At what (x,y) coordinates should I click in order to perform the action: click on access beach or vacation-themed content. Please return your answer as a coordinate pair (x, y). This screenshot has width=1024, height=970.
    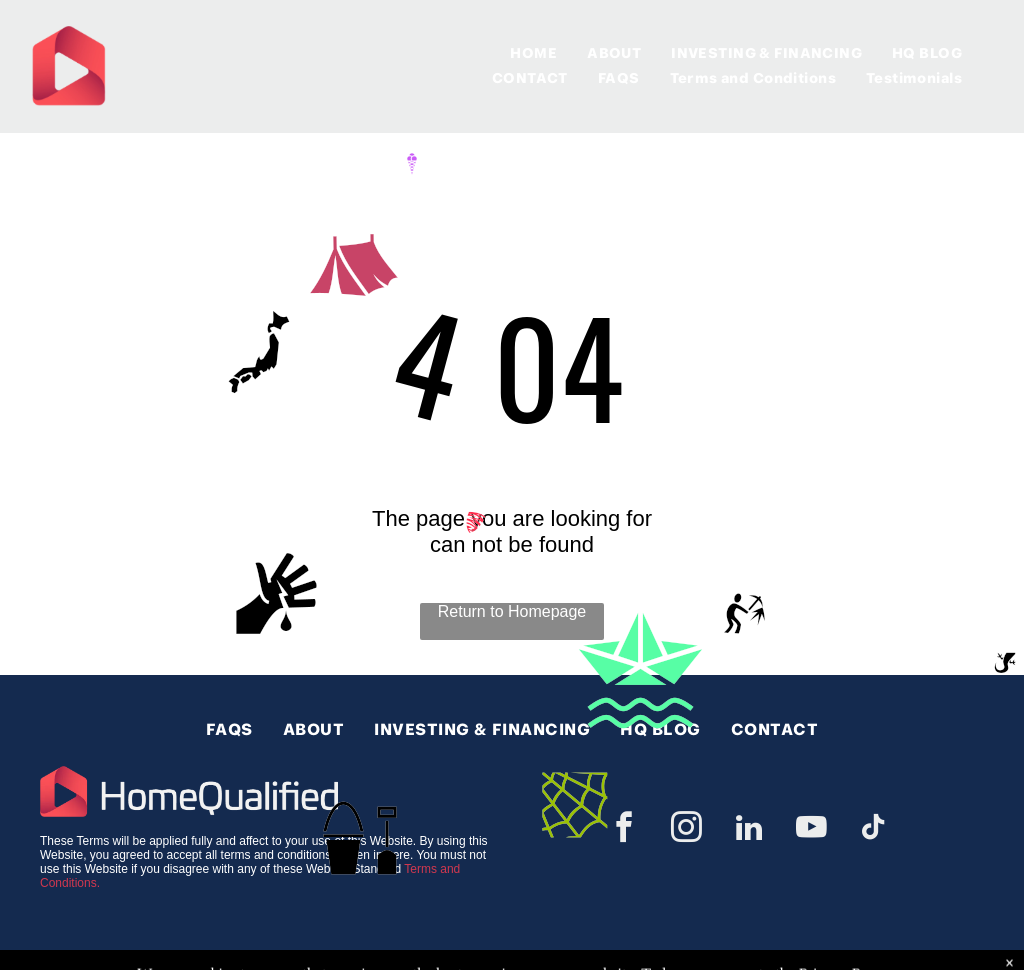
    Looking at the image, I should click on (360, 838).